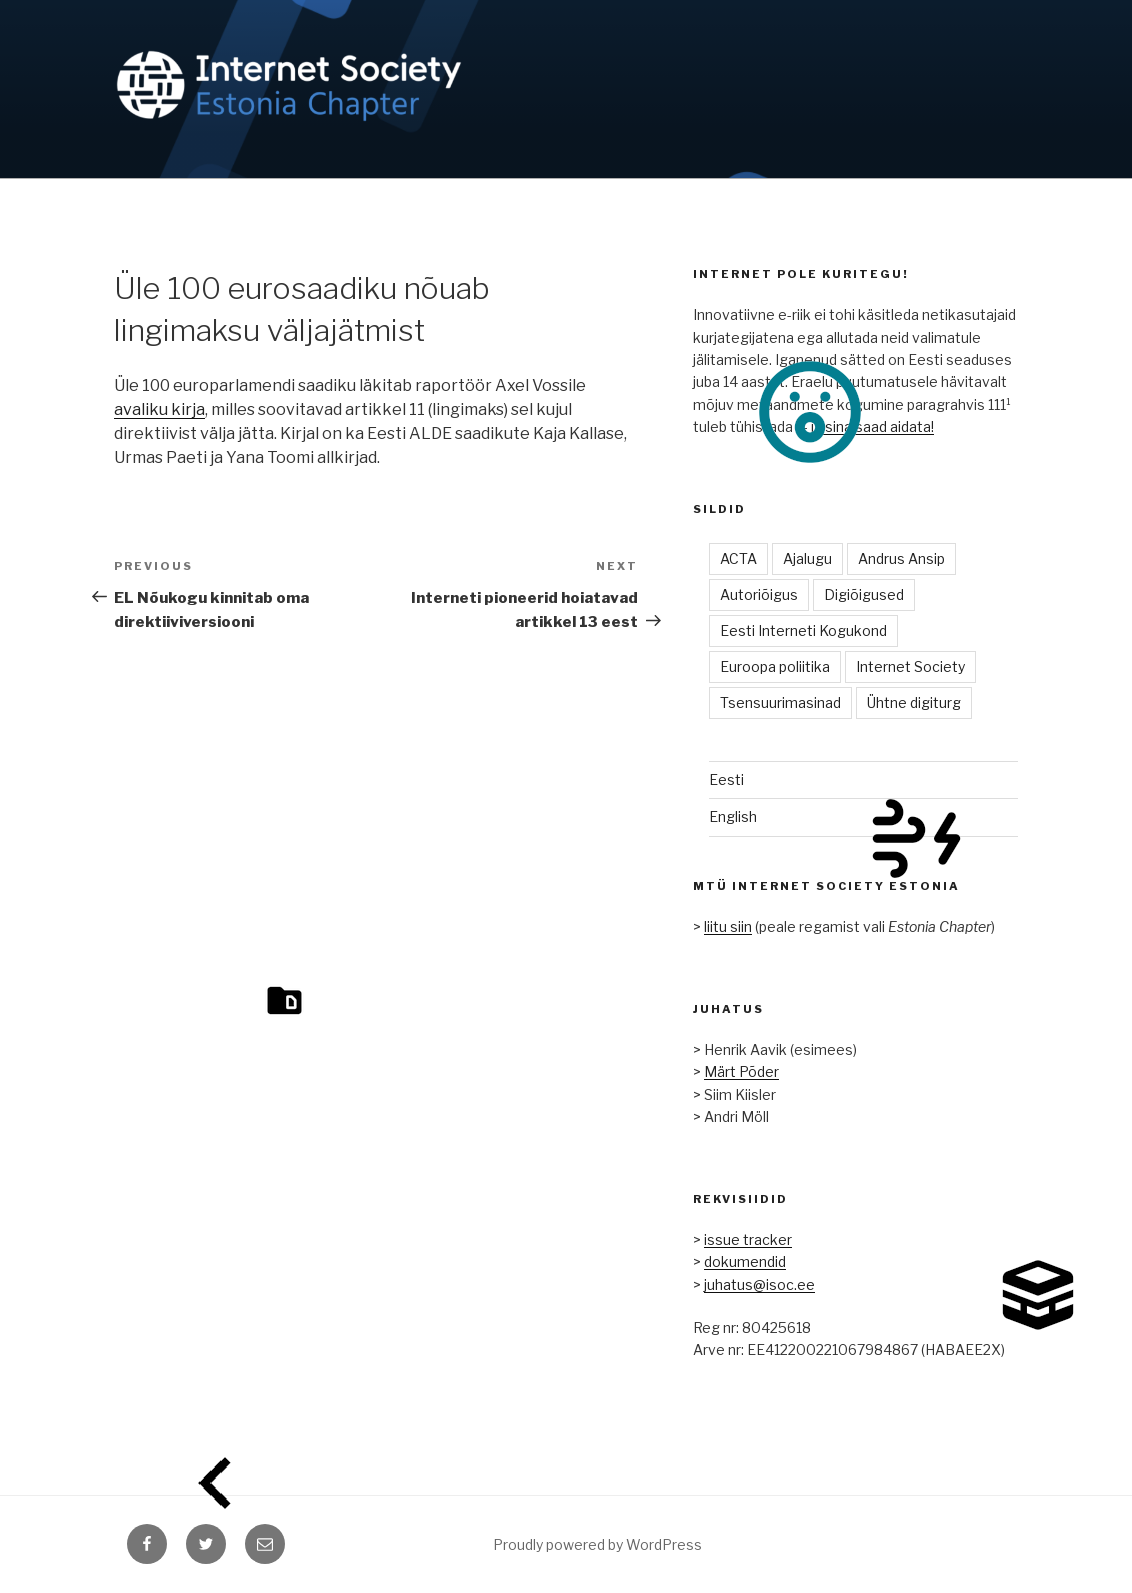 This screenshot has height=1593, width=1132. I want to click on go back to the previous screen, so click(216, 1483).